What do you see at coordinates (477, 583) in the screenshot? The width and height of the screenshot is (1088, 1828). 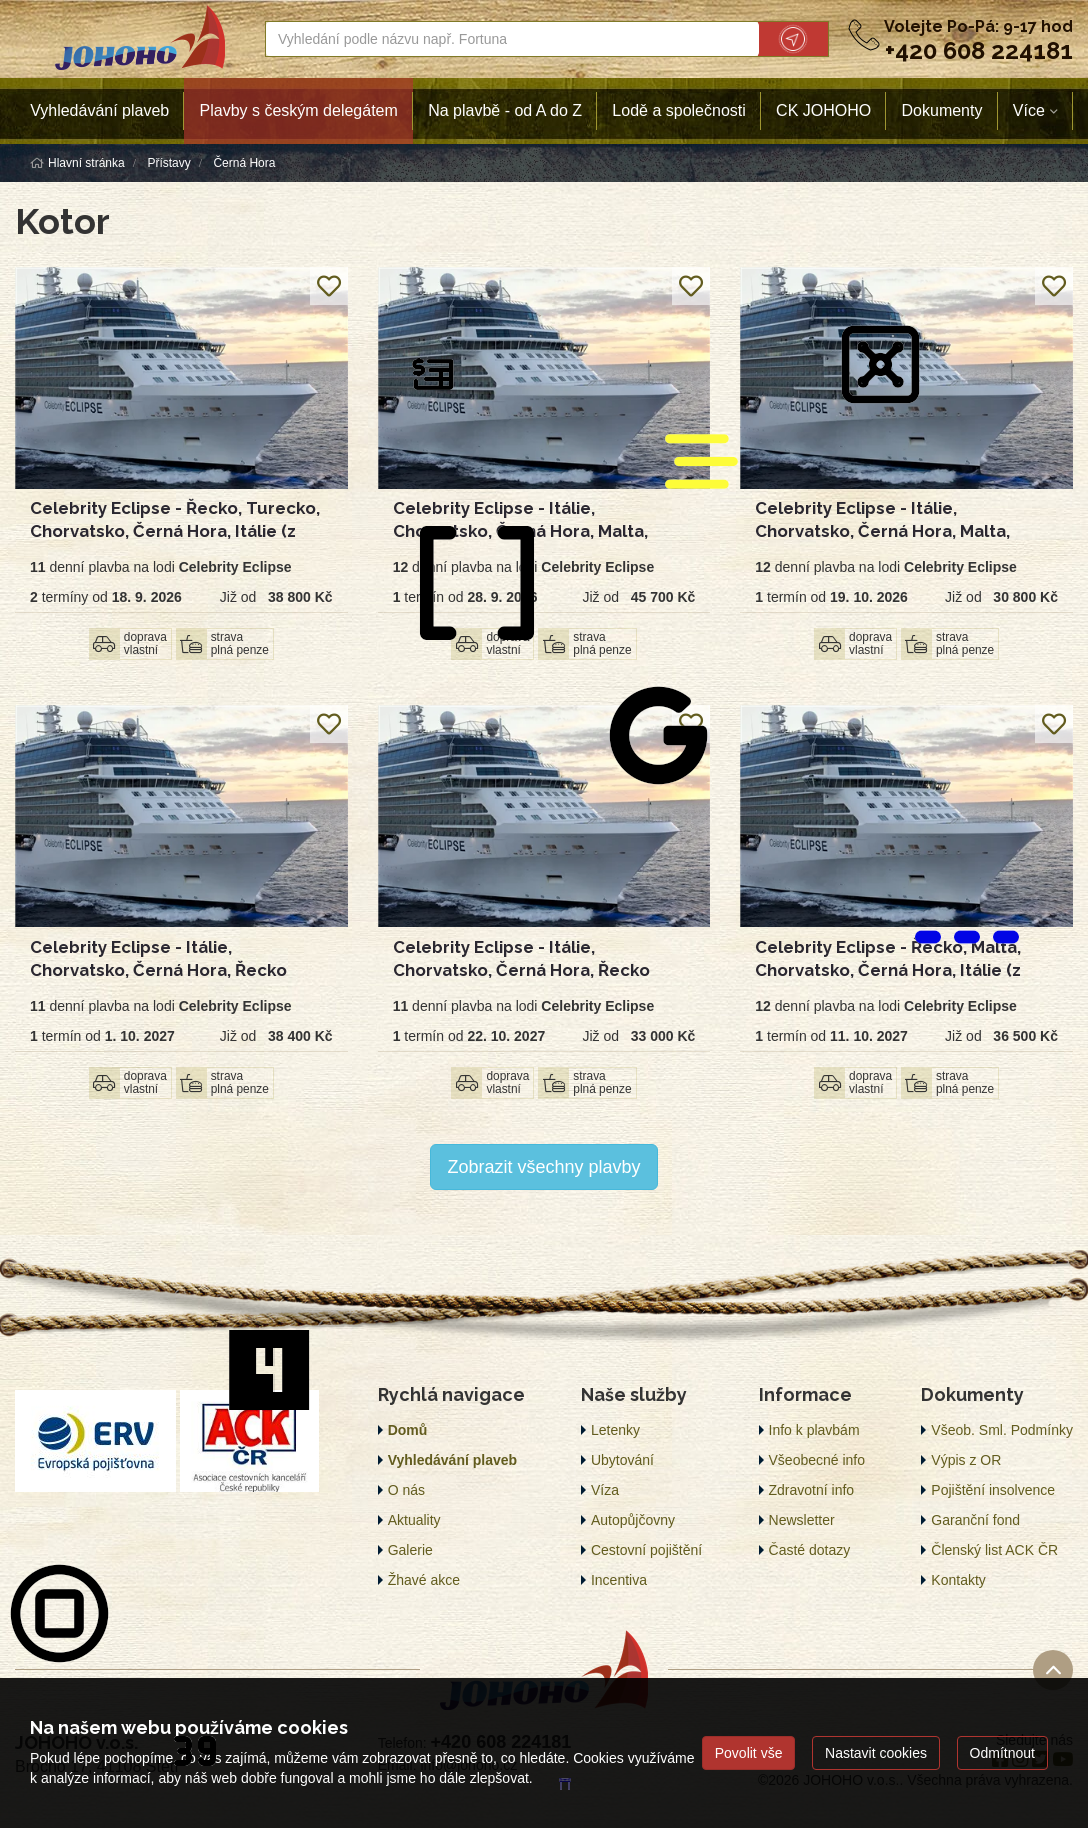 I see `insert code or code block` at bounding box center [477, 583].